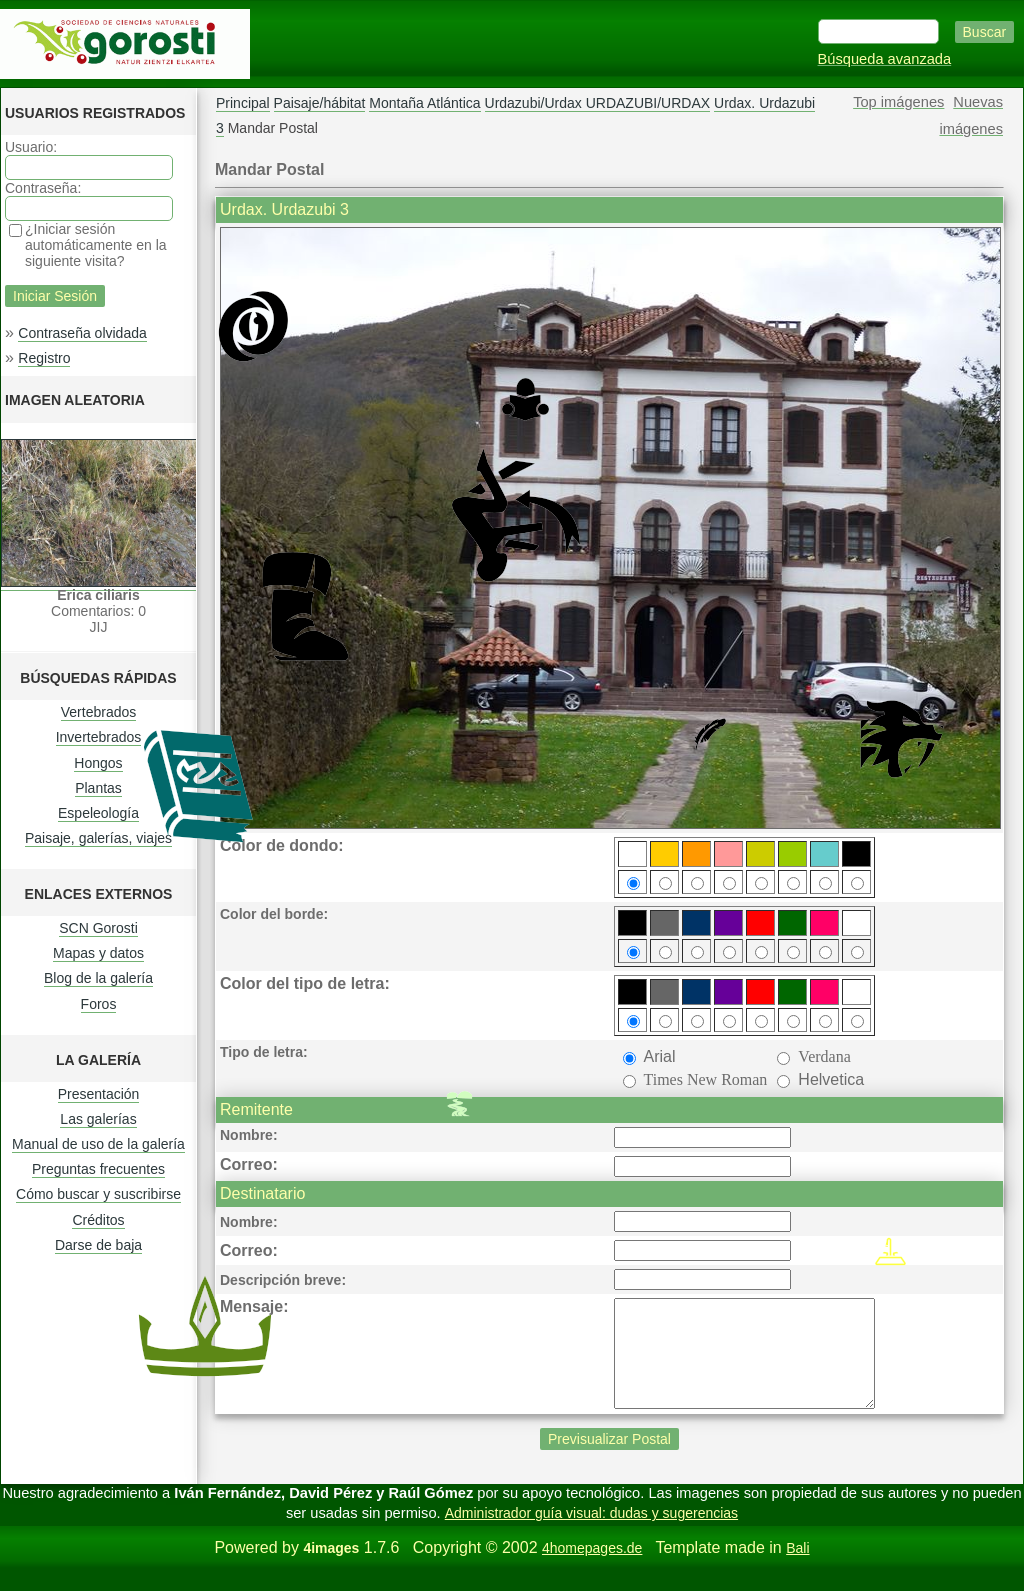 The image size is (1024, 1591). Describe the element at coordinates (525, 399) in the screenshot. I see `open reading mode or e-reader` at that location.